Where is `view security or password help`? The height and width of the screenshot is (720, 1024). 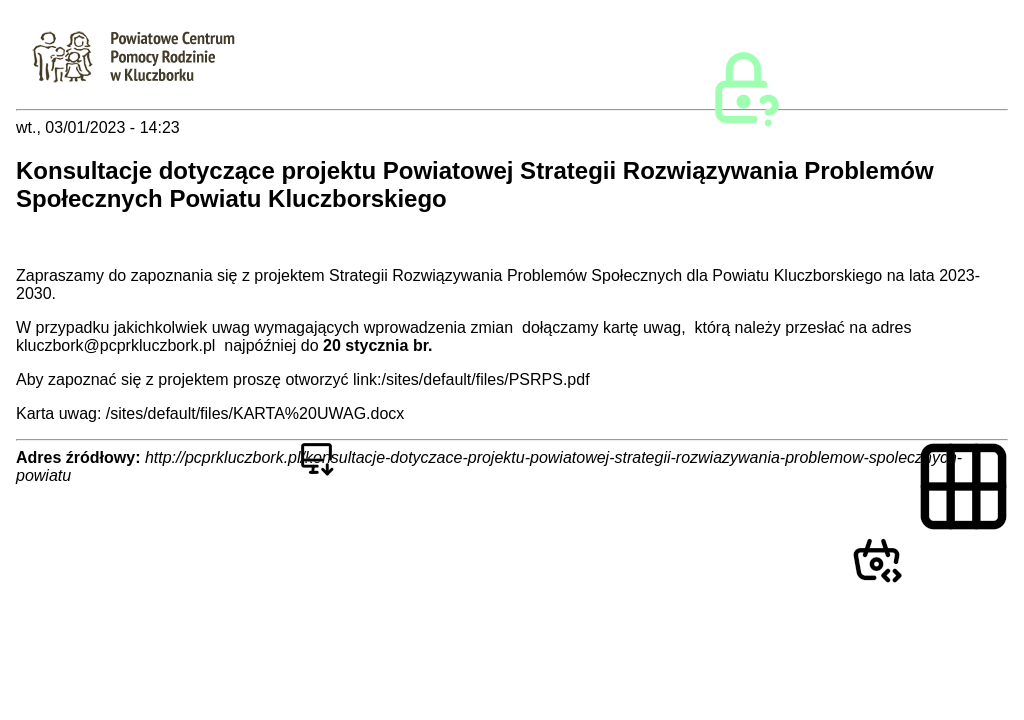
view security or password help is located at coordinates (743, 87).